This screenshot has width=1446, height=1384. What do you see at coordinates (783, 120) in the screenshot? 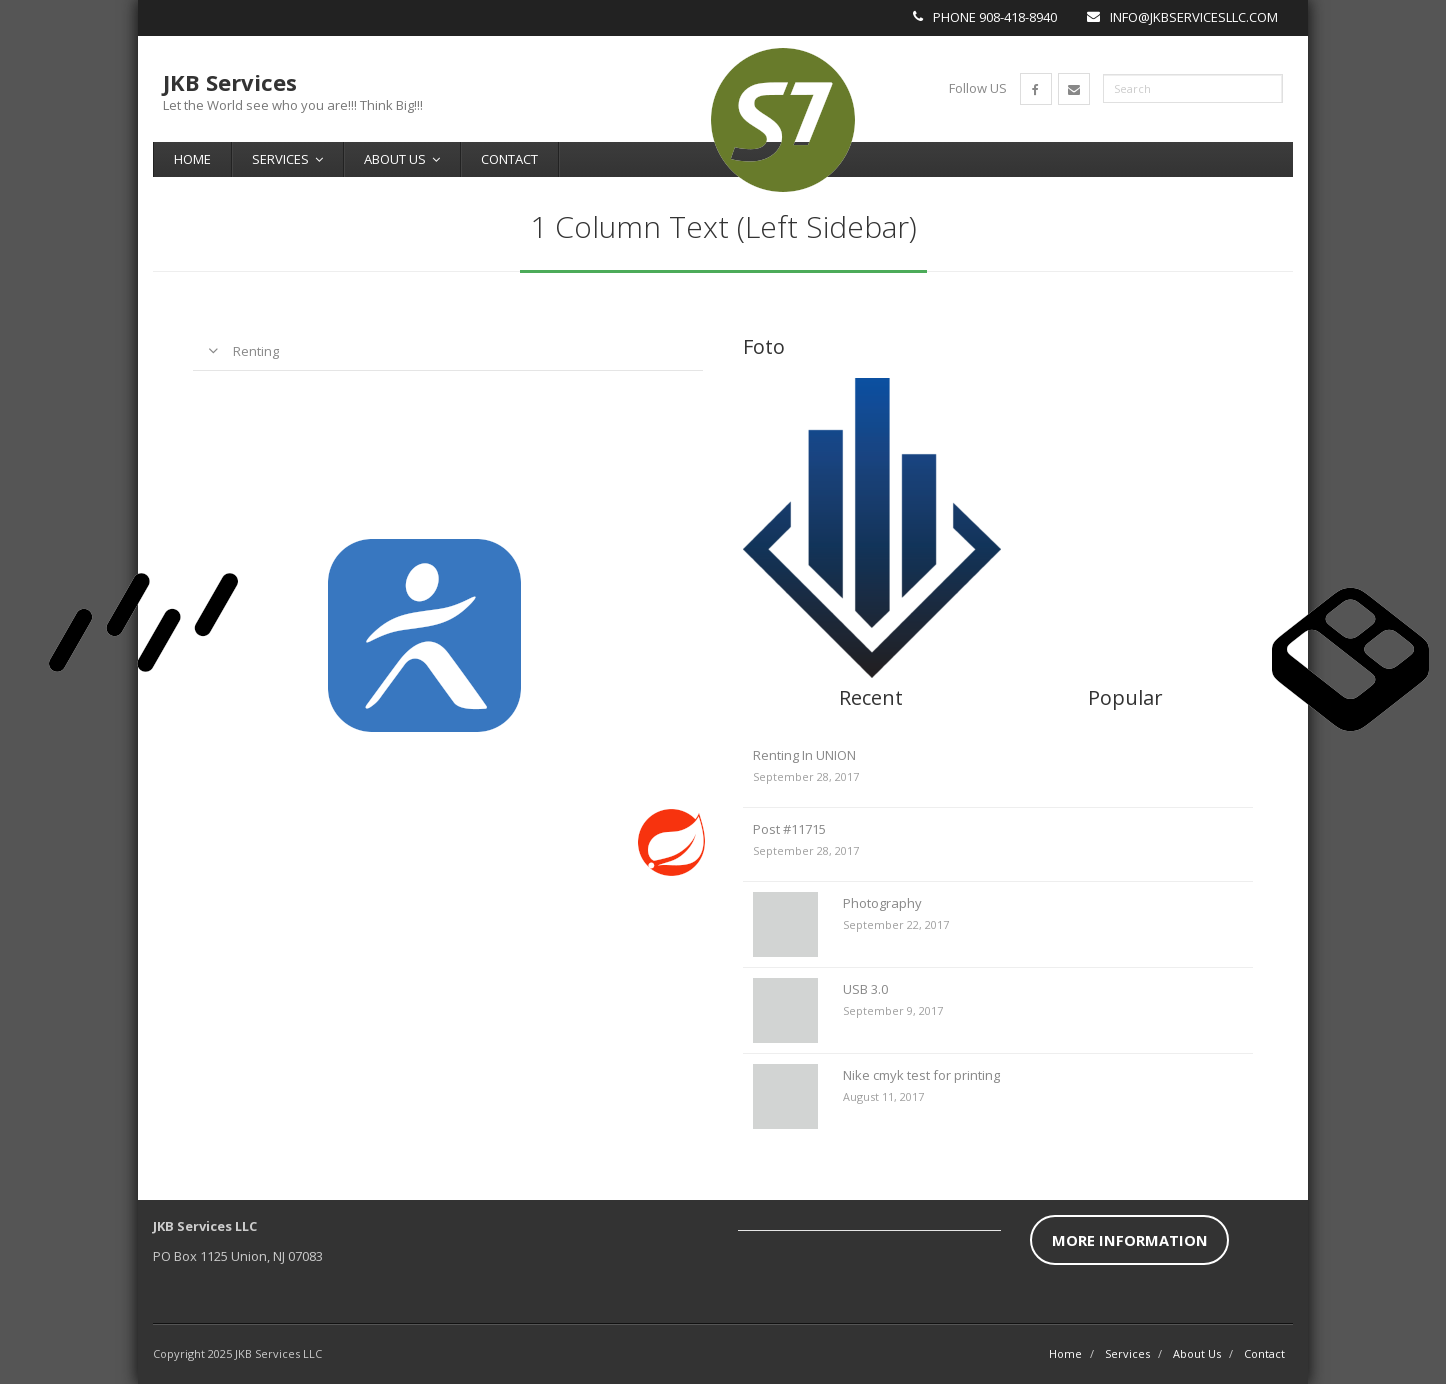
I see `s7 airlines logo` at bounding box center [783, 120].